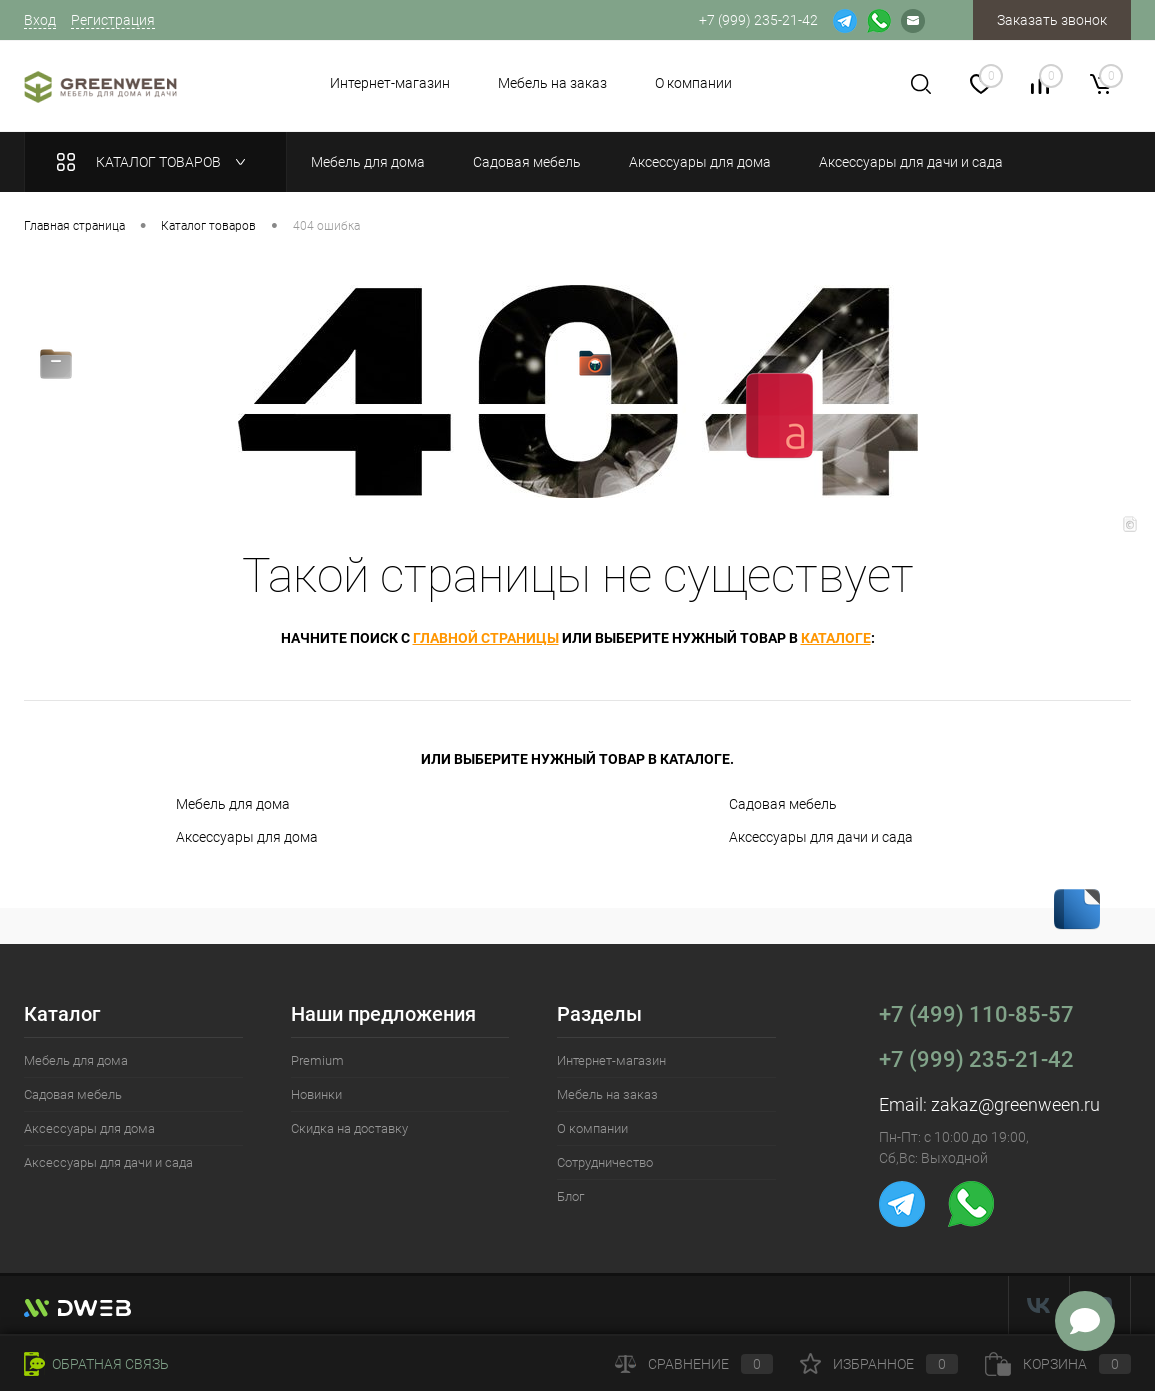 The height and width of the screenshot is (1391, 1155). Describe the element at coordinates (1130, 524) in the screenshot. I see `indicates a file with copyright protection` at that location.